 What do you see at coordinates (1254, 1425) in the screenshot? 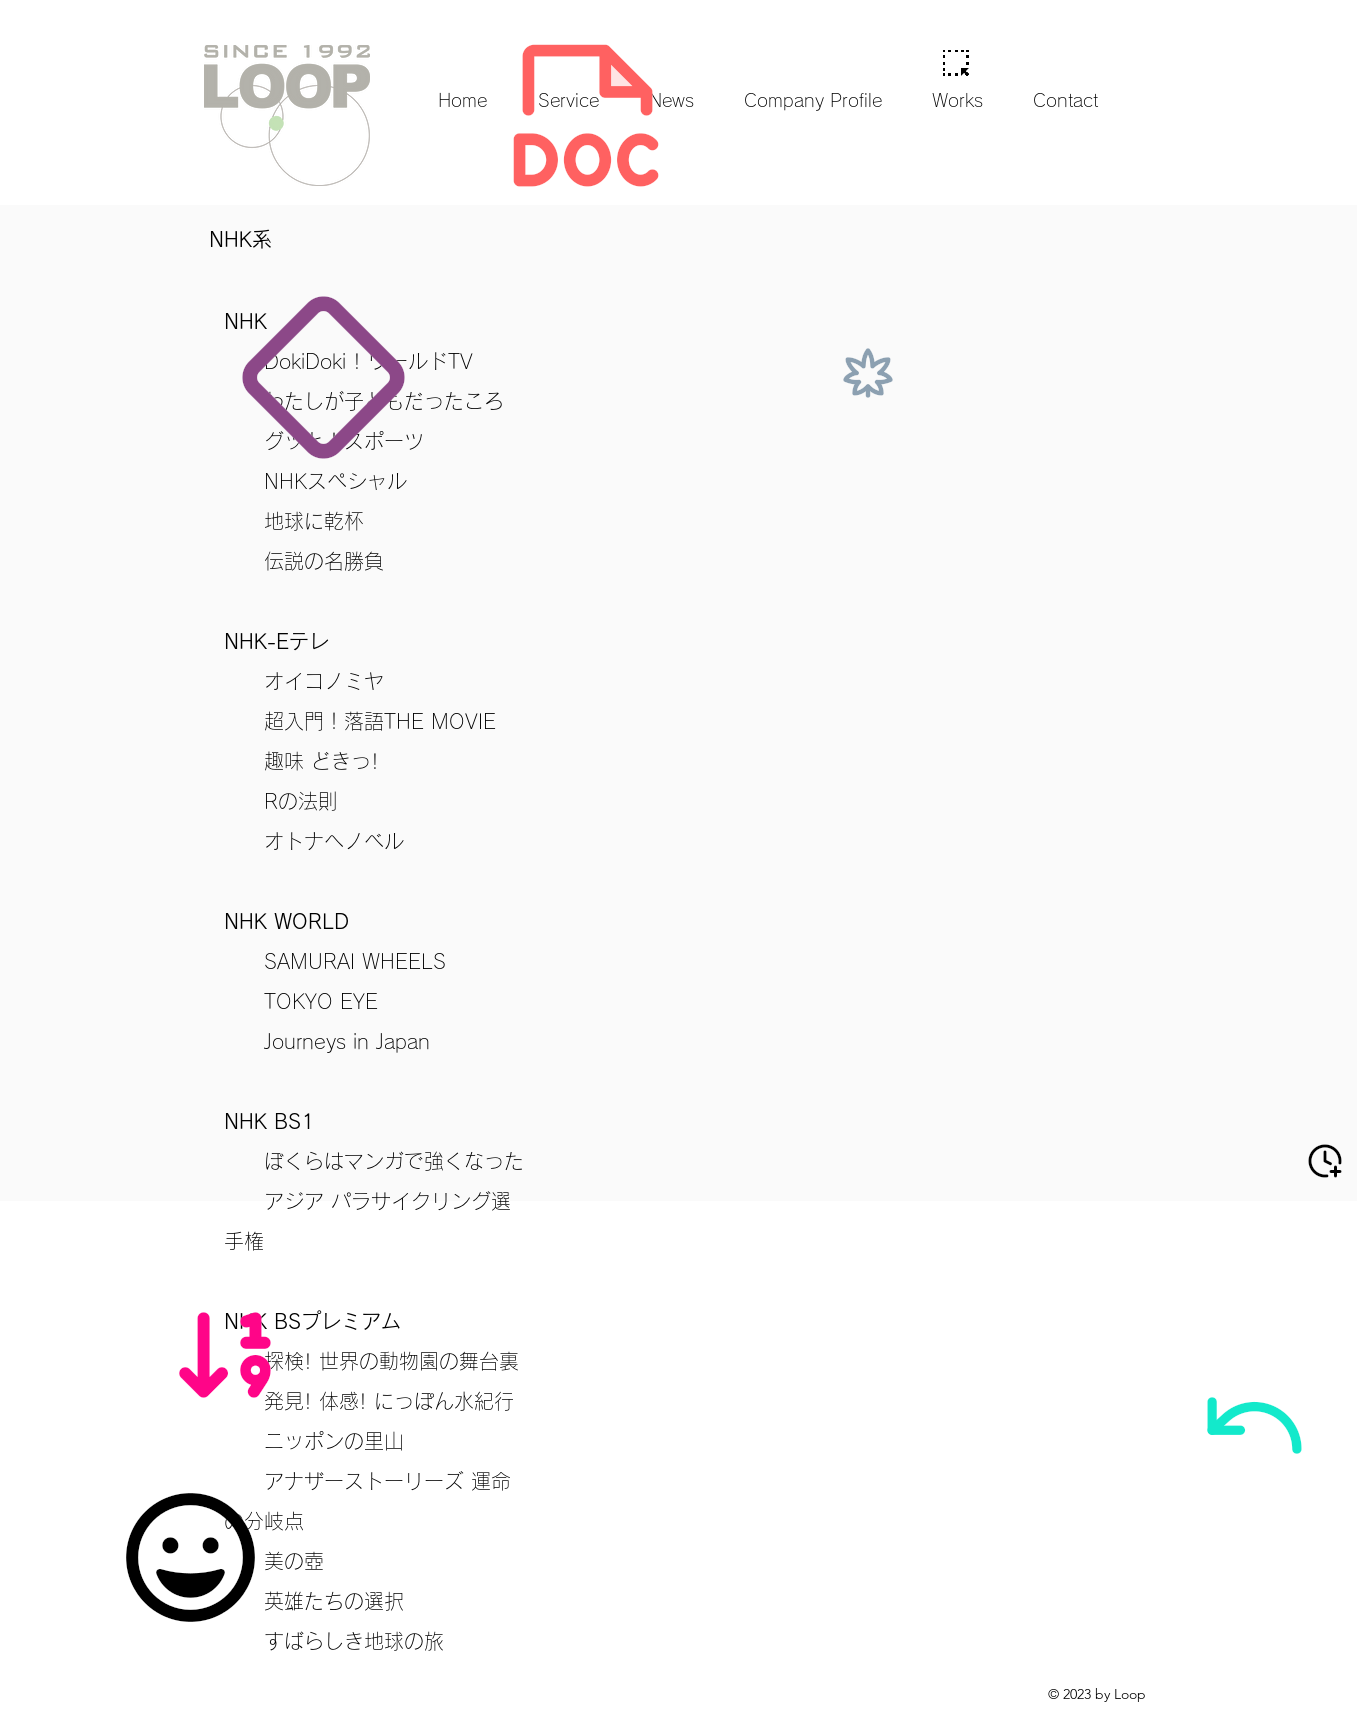
I see `undo the last action` at bounding box center [1254, 1425].